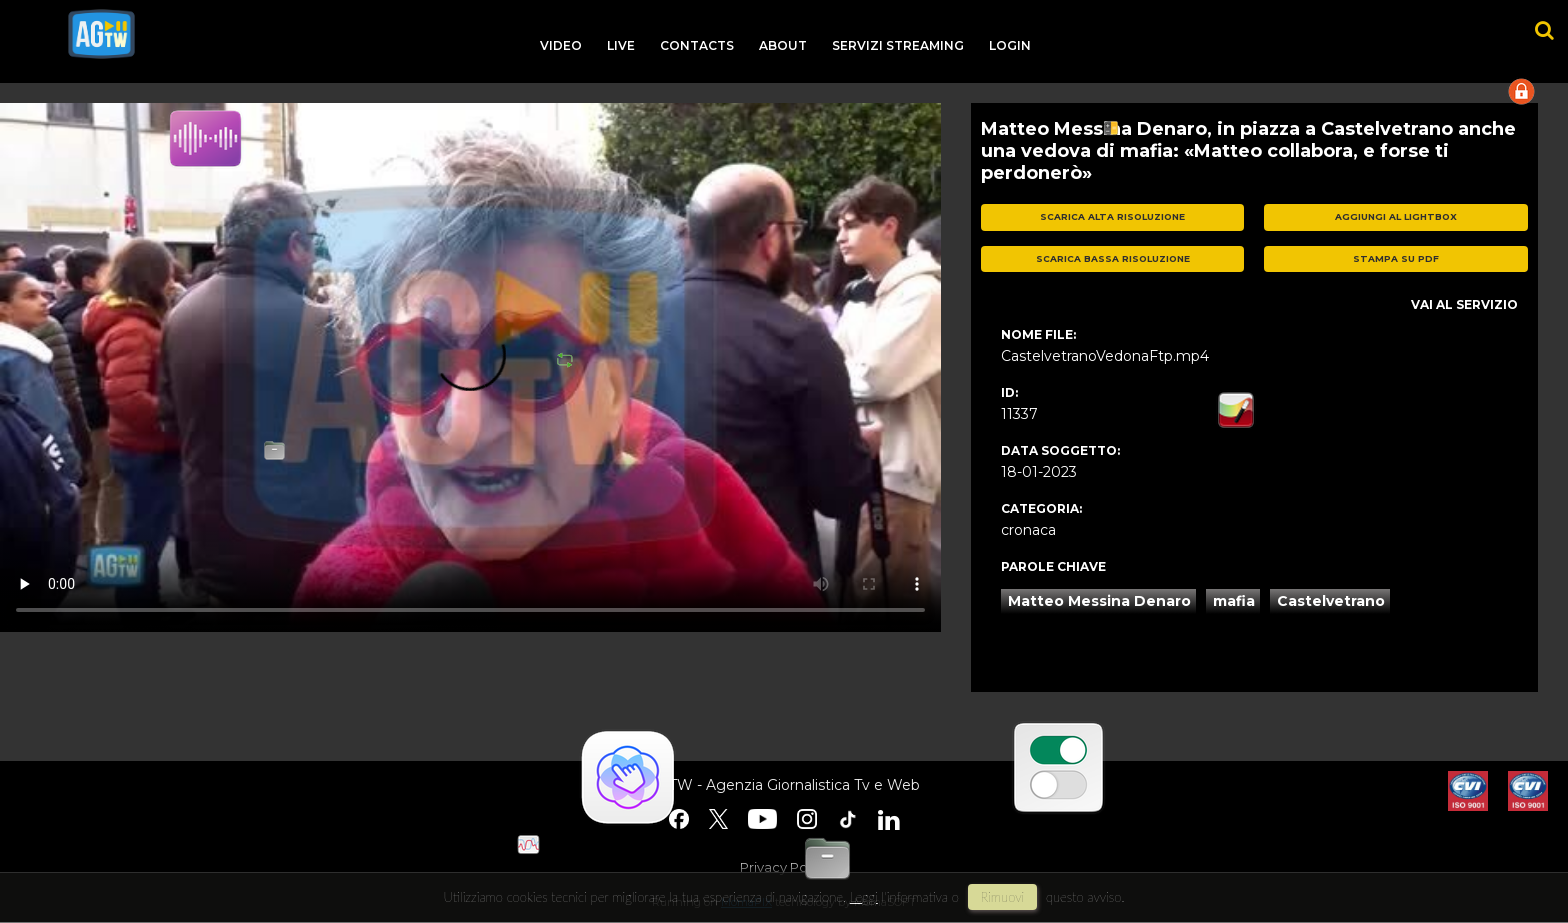  What do you see at coordinates (528, 844) in the screenshot?
I see `view power usage statistics and graphs` at bounding box center [528, 844].